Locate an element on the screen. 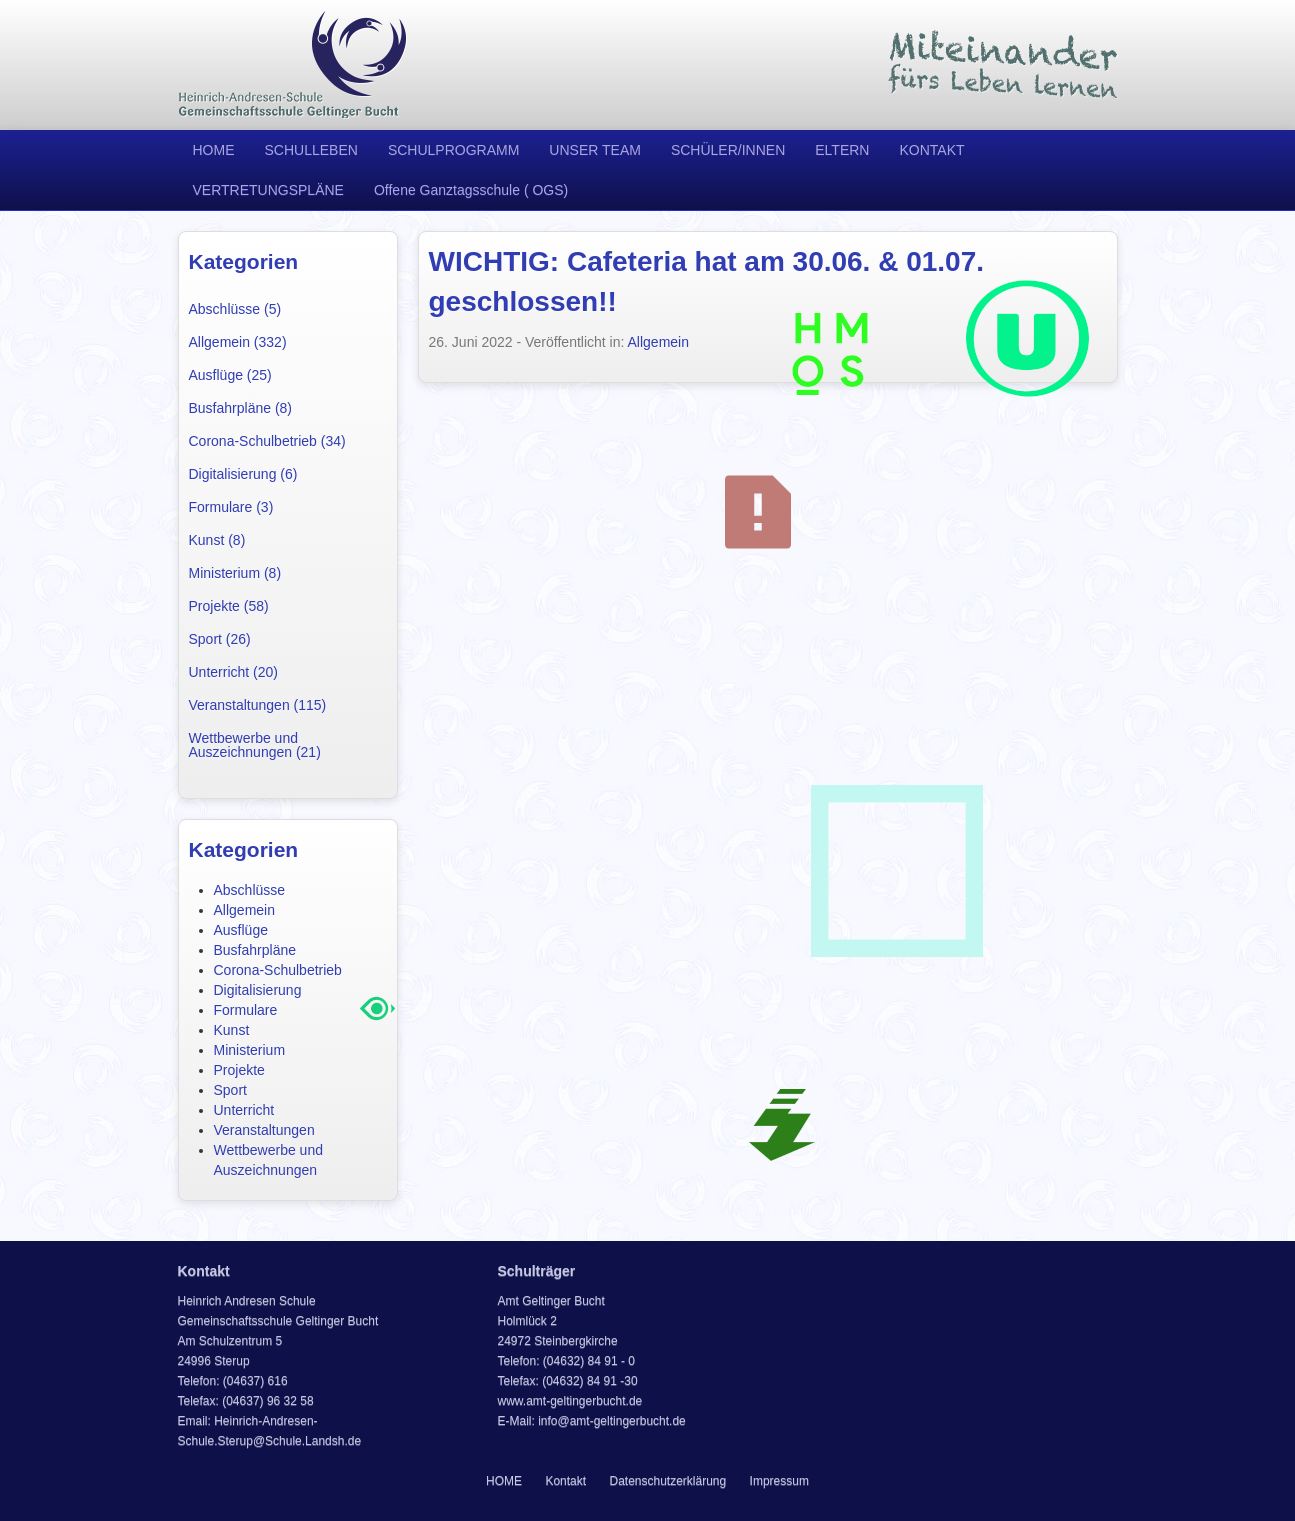 This screenshot has height=1521, width=1295. open CodeSandbox development environment is located at coordinates (897, 871).